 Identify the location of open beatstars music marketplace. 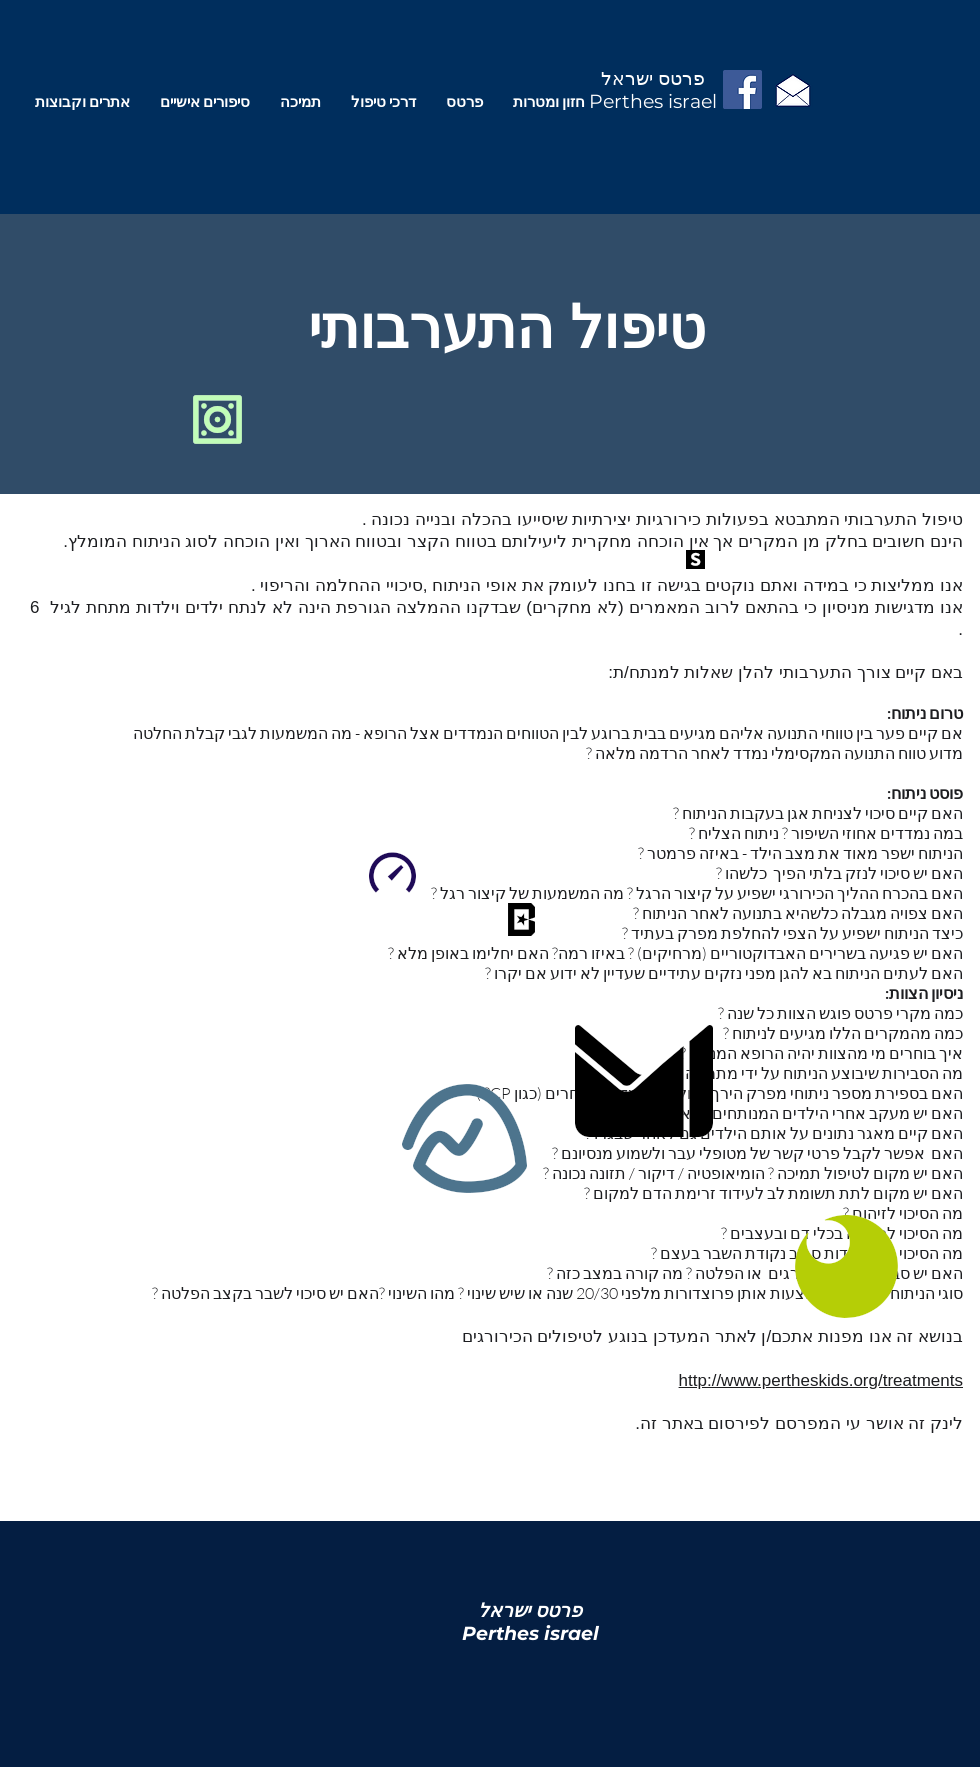
(521, 919).